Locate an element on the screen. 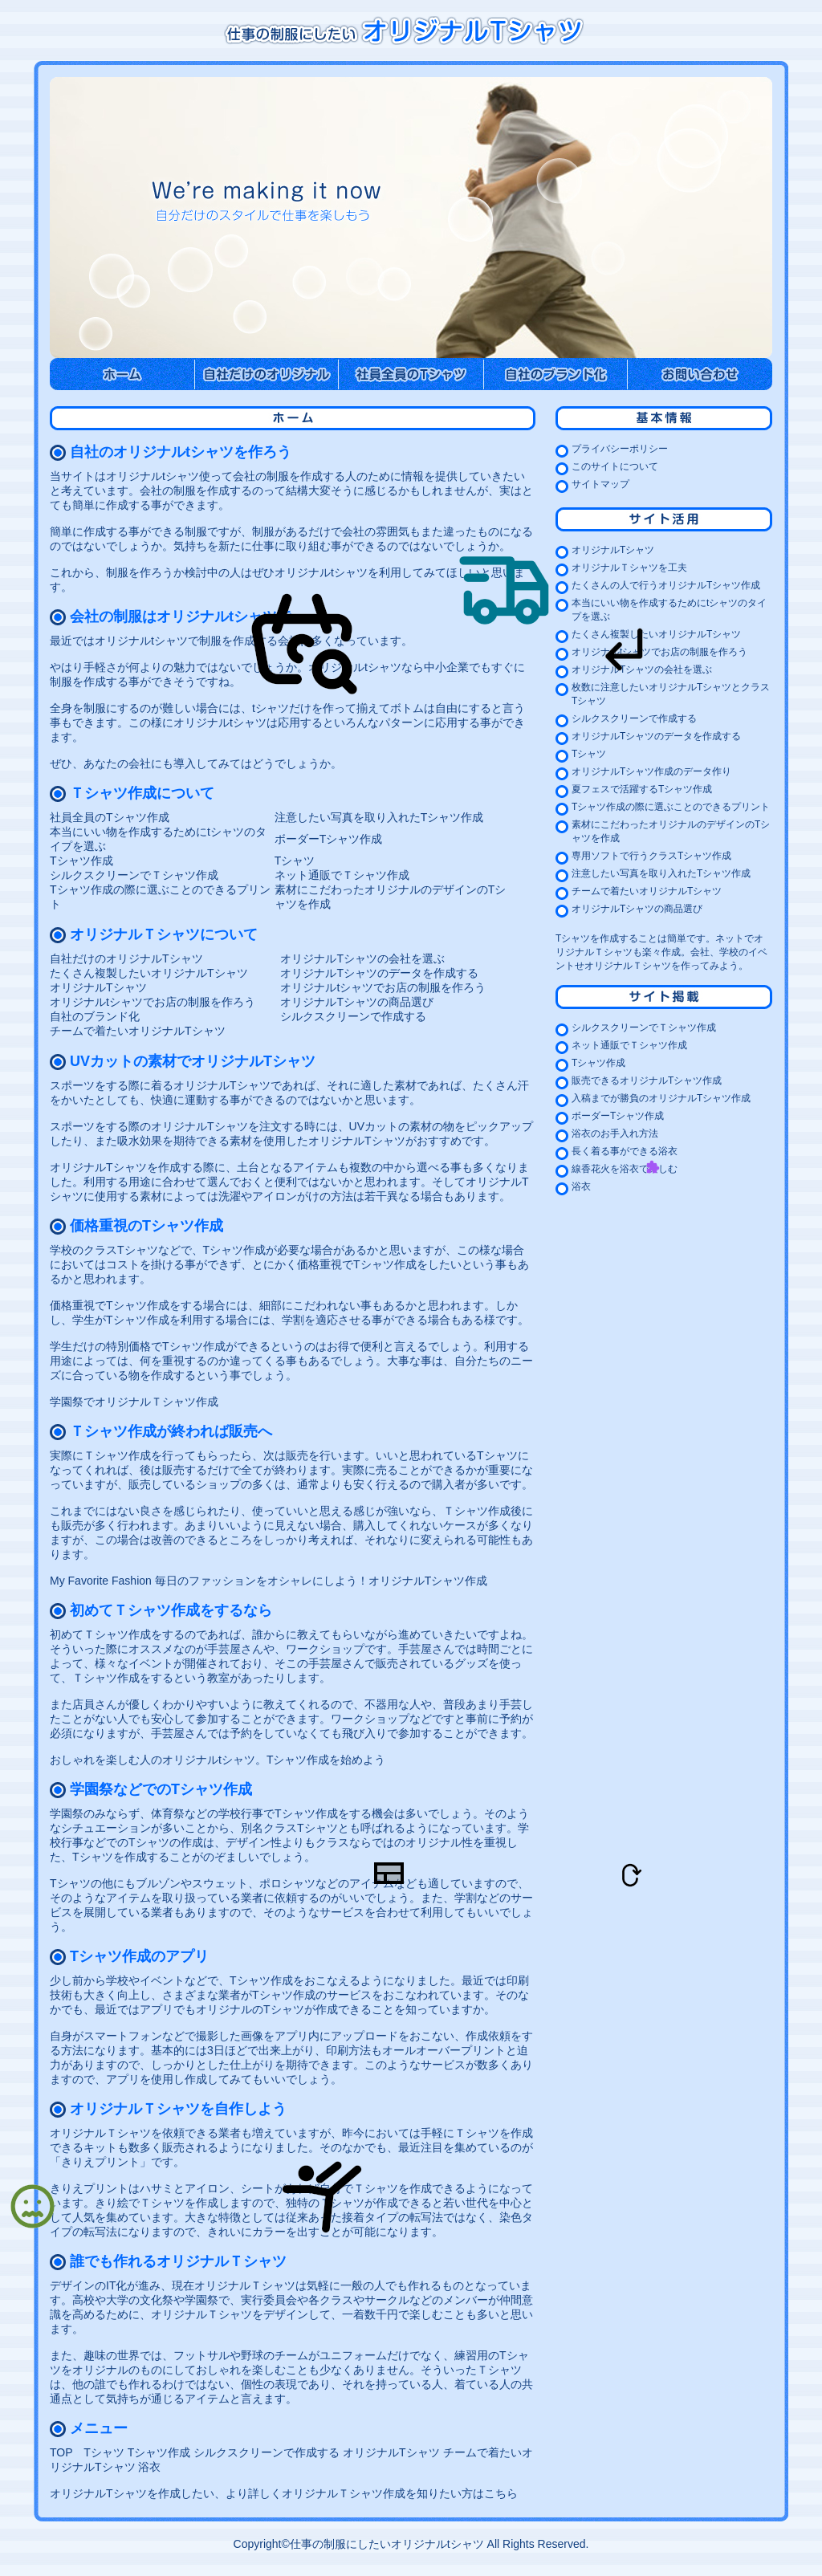 Image resolution: width=822 pixels, height=2576 pixels. track your delivery status is located at coordinates (506, 590).